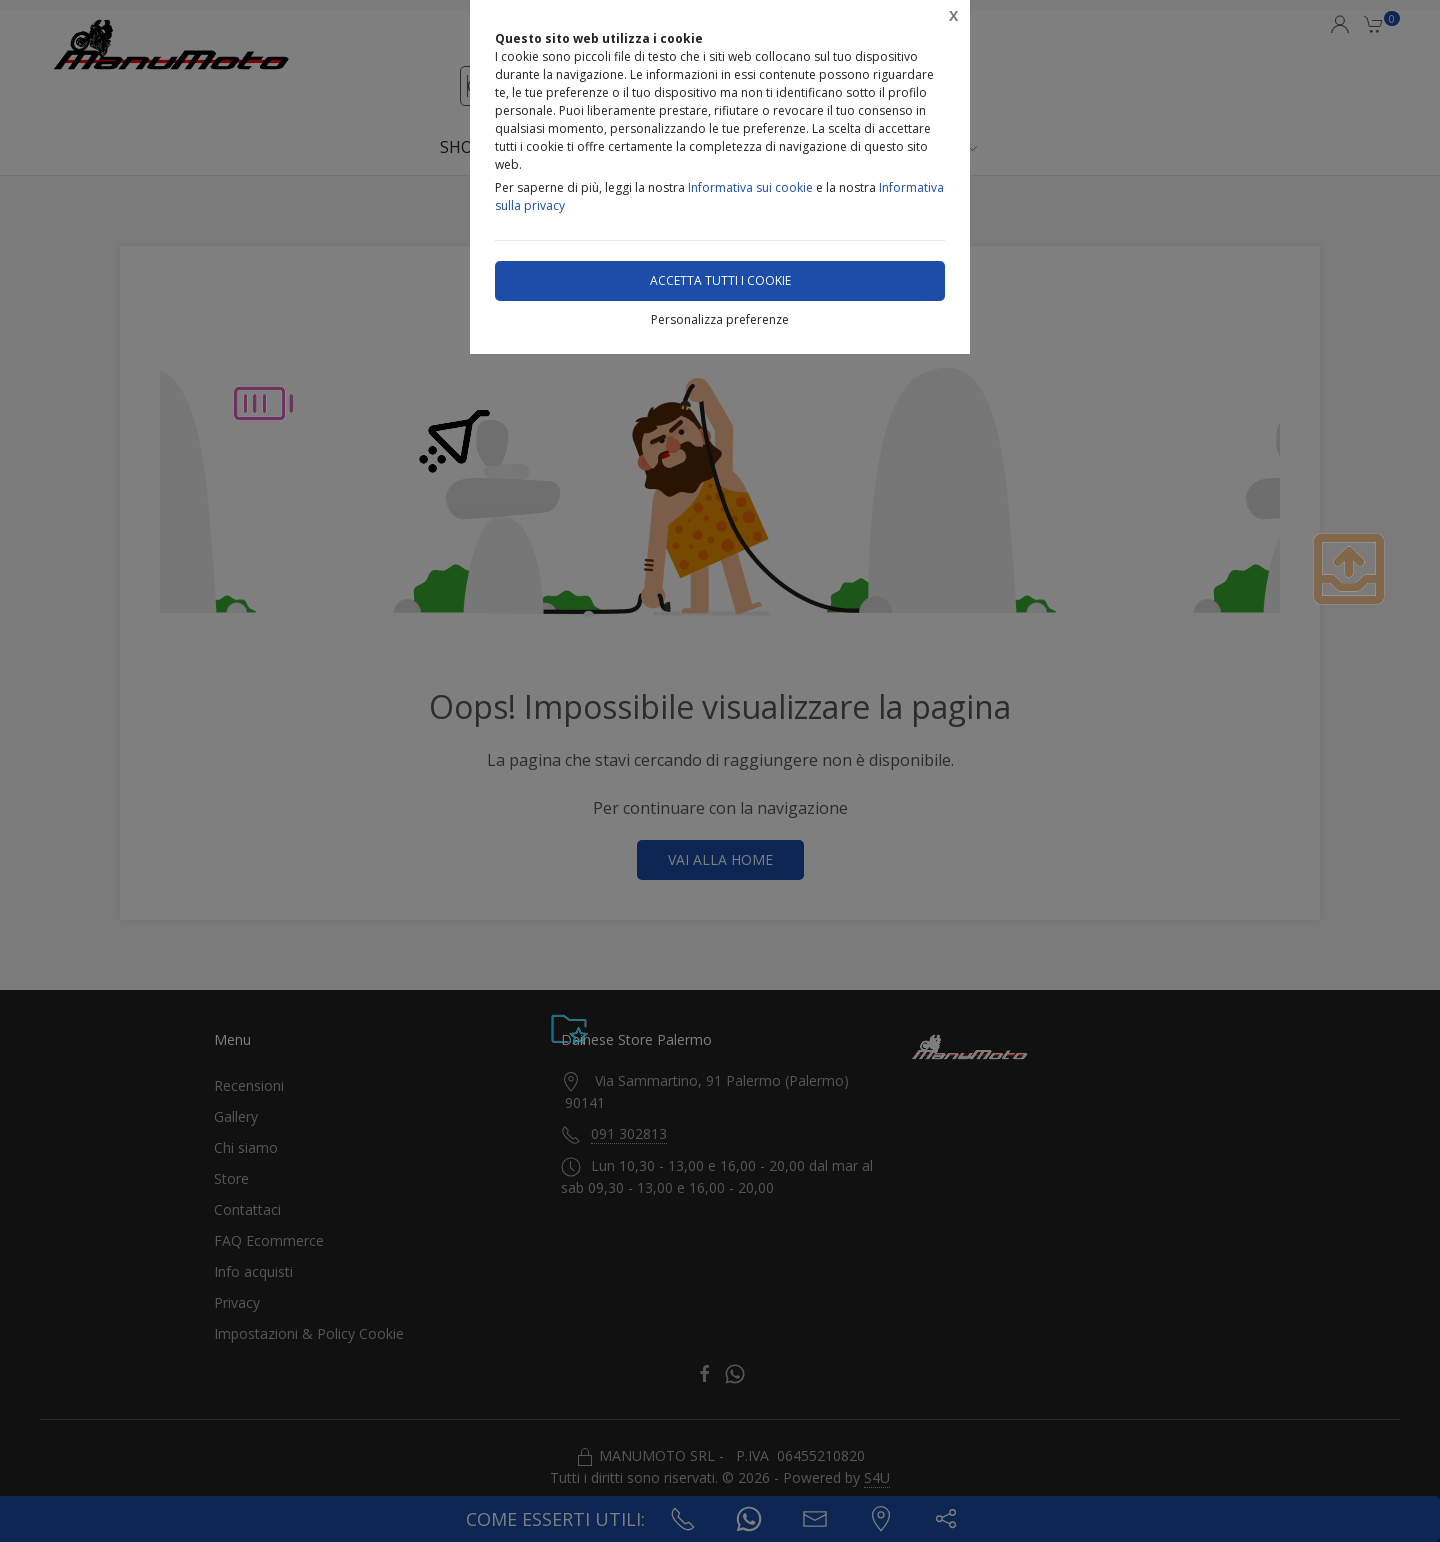  What do you see at coordinates (1349, 569) in the screenshot?
I see `upload file to inbox or tray` at bounding box center [1349, 569].